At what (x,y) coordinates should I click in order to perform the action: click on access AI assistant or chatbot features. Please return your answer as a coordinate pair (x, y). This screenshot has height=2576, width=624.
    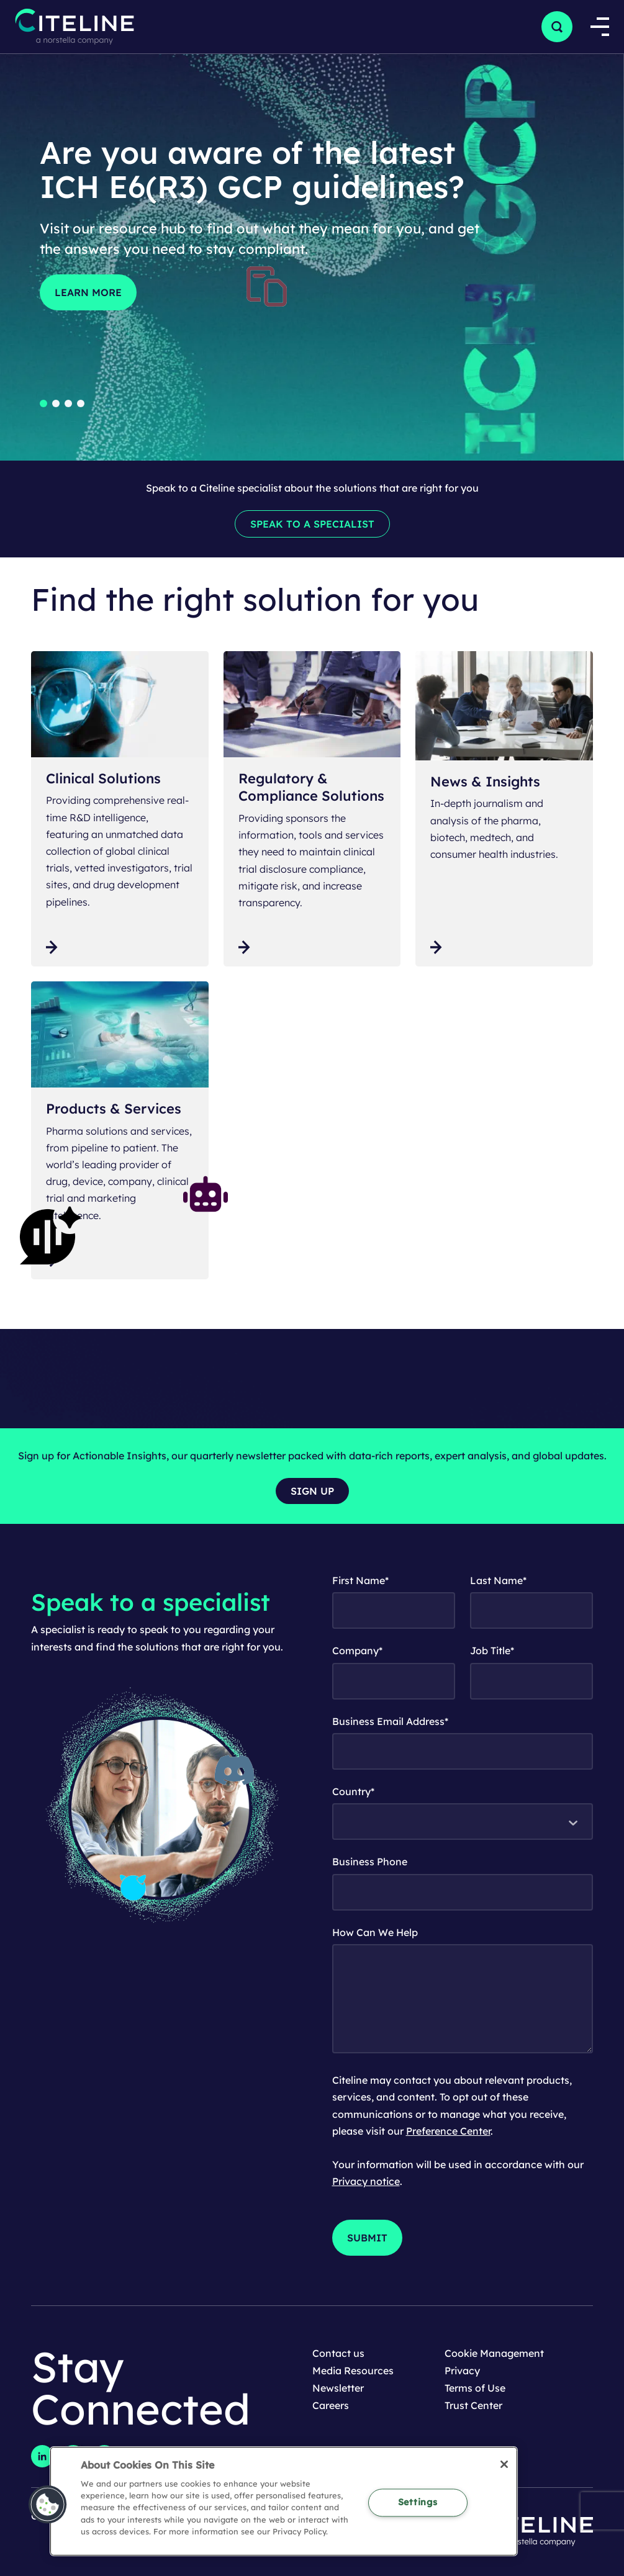
    Looking at the image, I should click on (206, 1196).